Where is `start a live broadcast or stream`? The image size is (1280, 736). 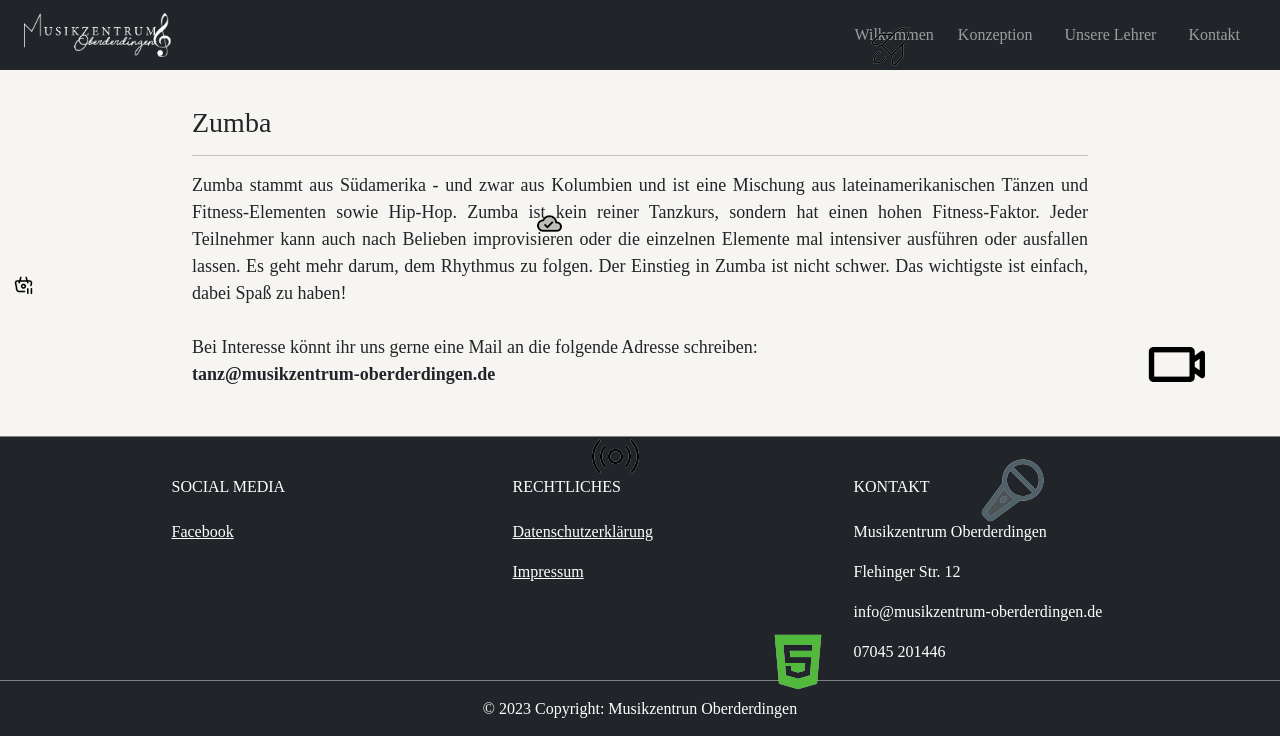 start a live broadcast or stream is located at coordinates (615, 456).